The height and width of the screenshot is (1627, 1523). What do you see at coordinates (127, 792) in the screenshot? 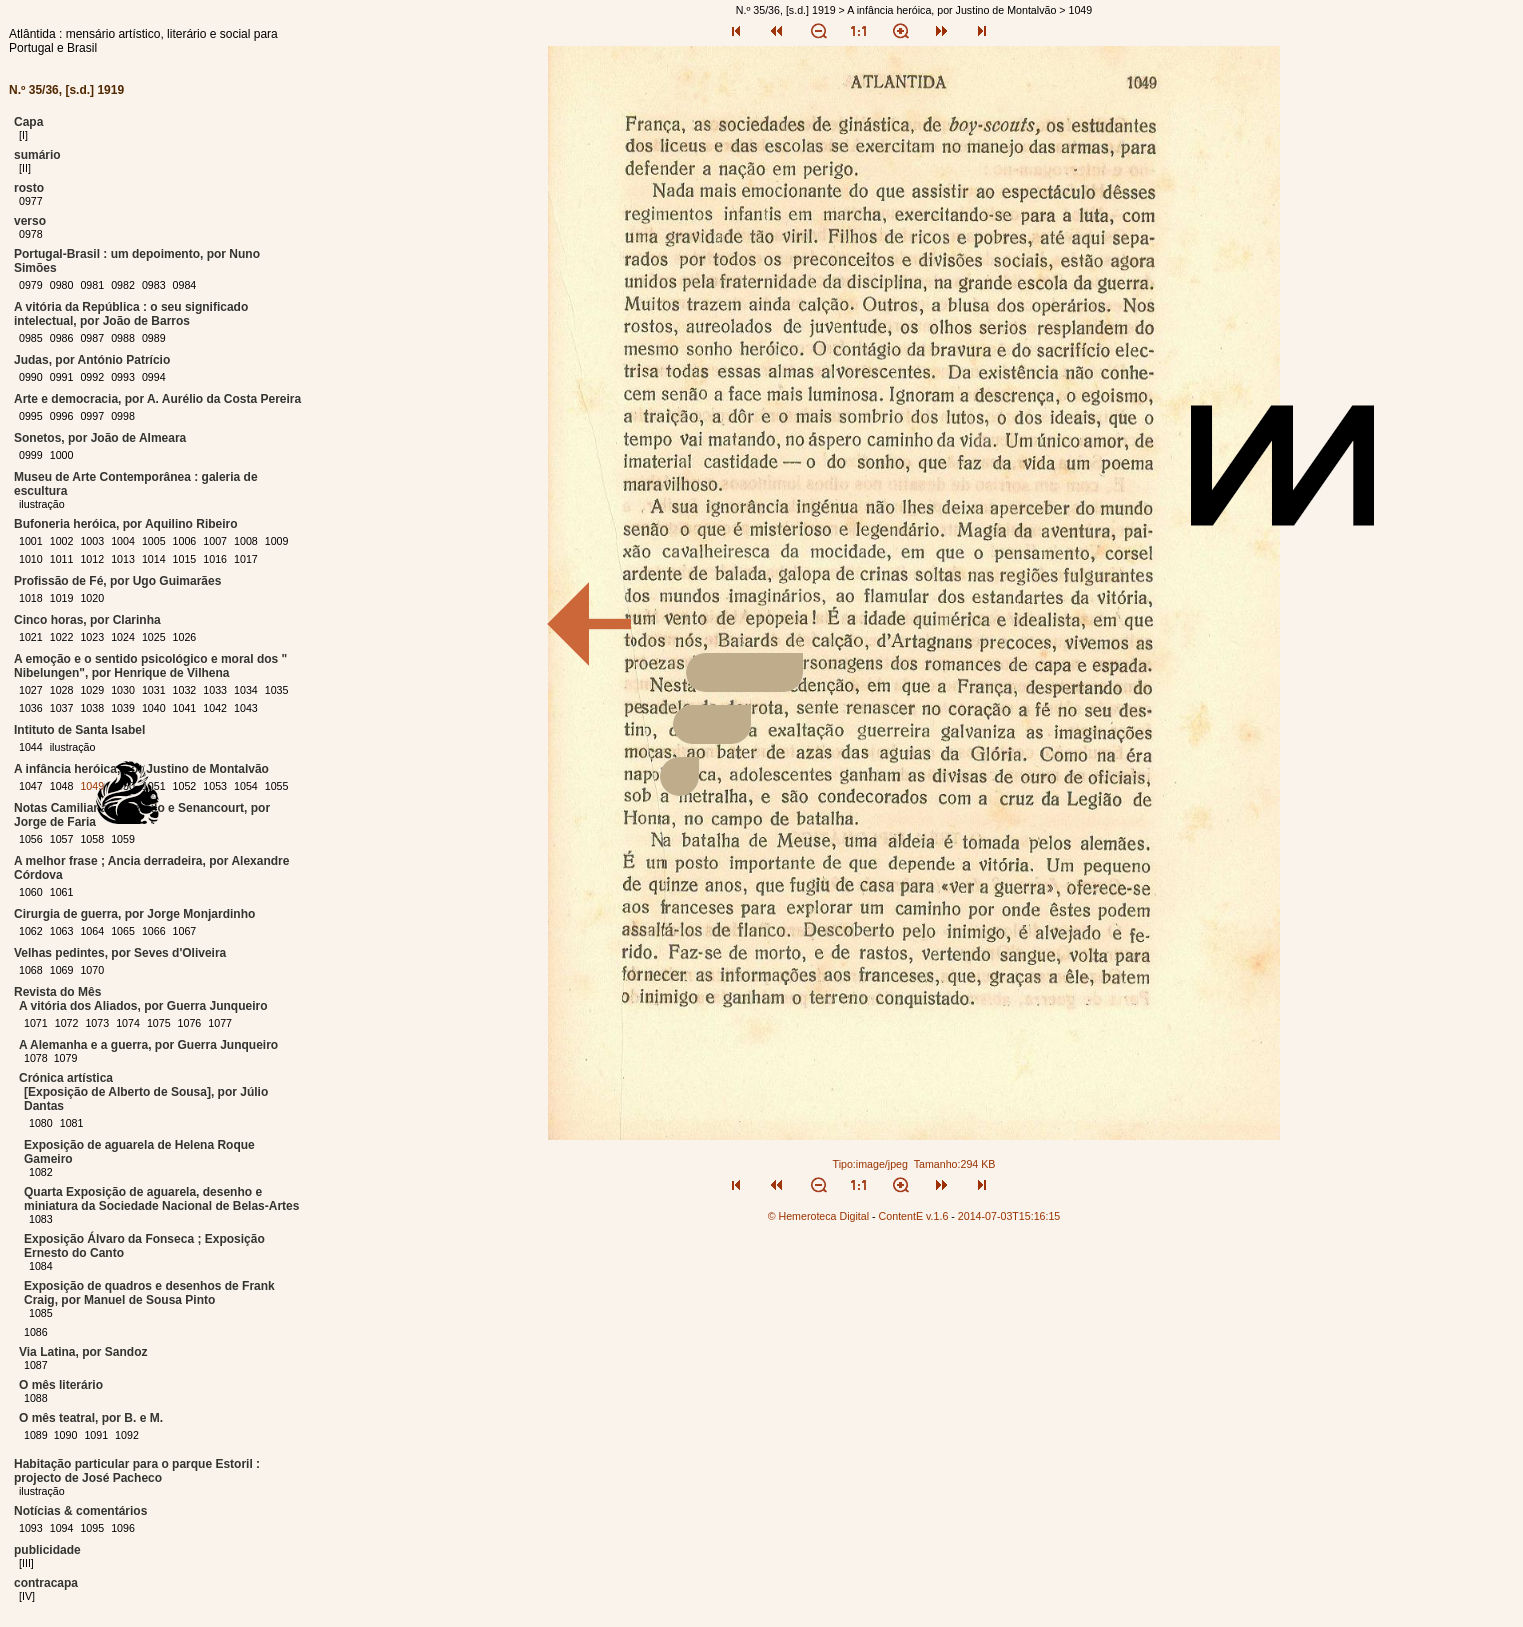
I see `apache flink logo` at bounding box center [127, 792].